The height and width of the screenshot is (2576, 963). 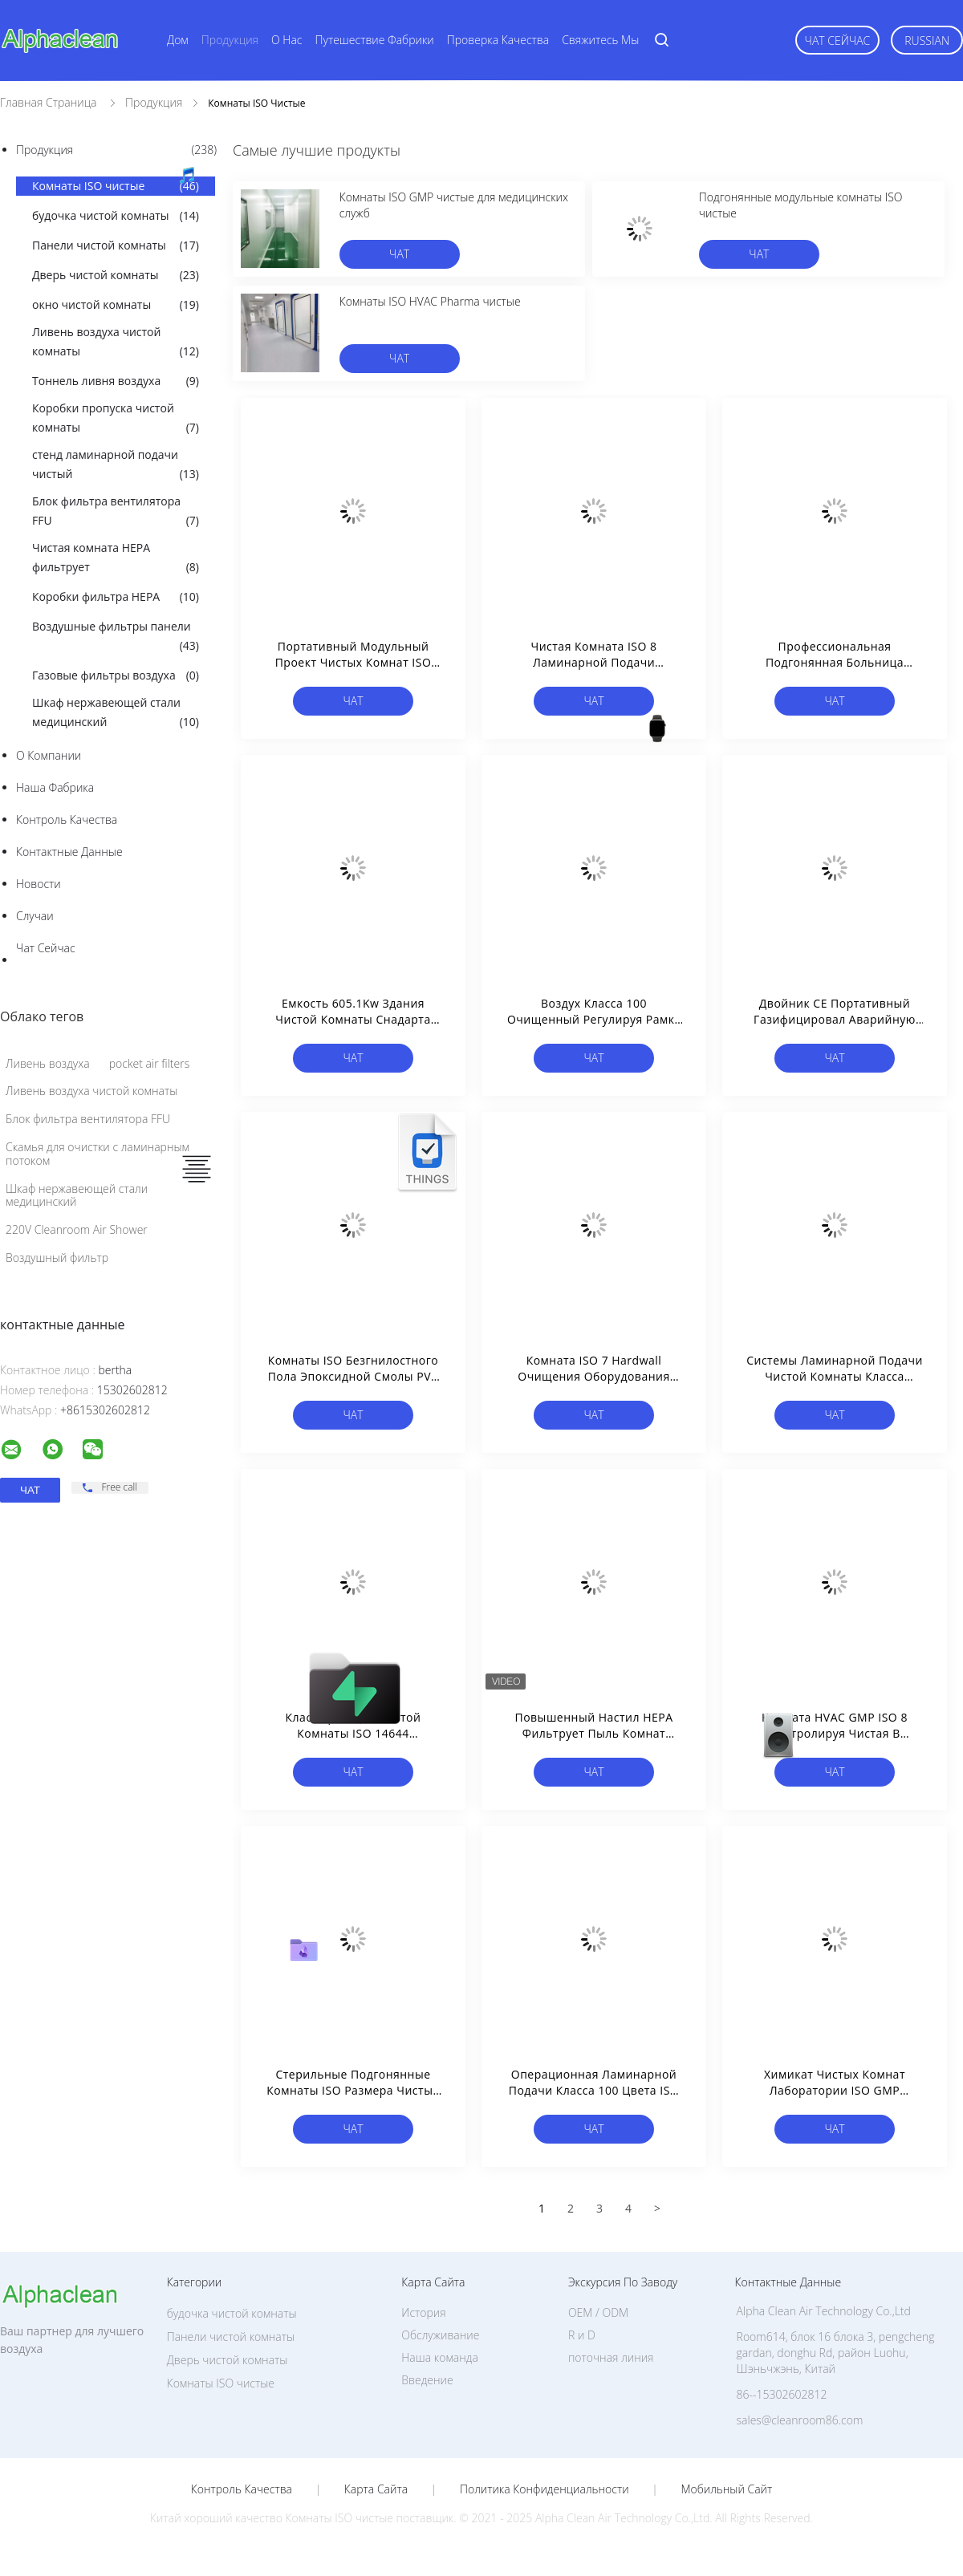 I want to click on things 3 database file or backup, so click(x=427, y=1151).